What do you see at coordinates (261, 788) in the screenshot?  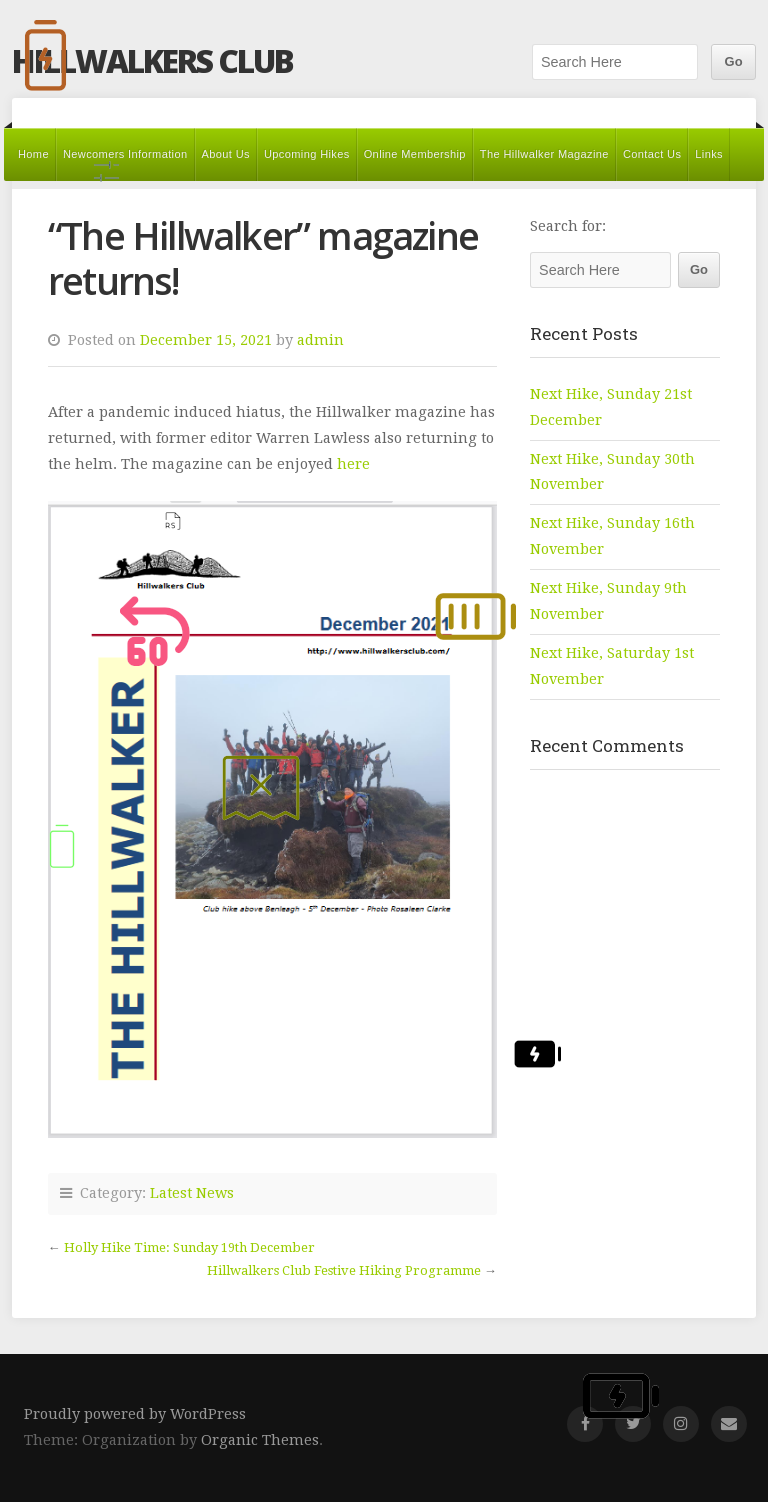 I see `cancel or void a receipt` at bounding box center [261, 788].